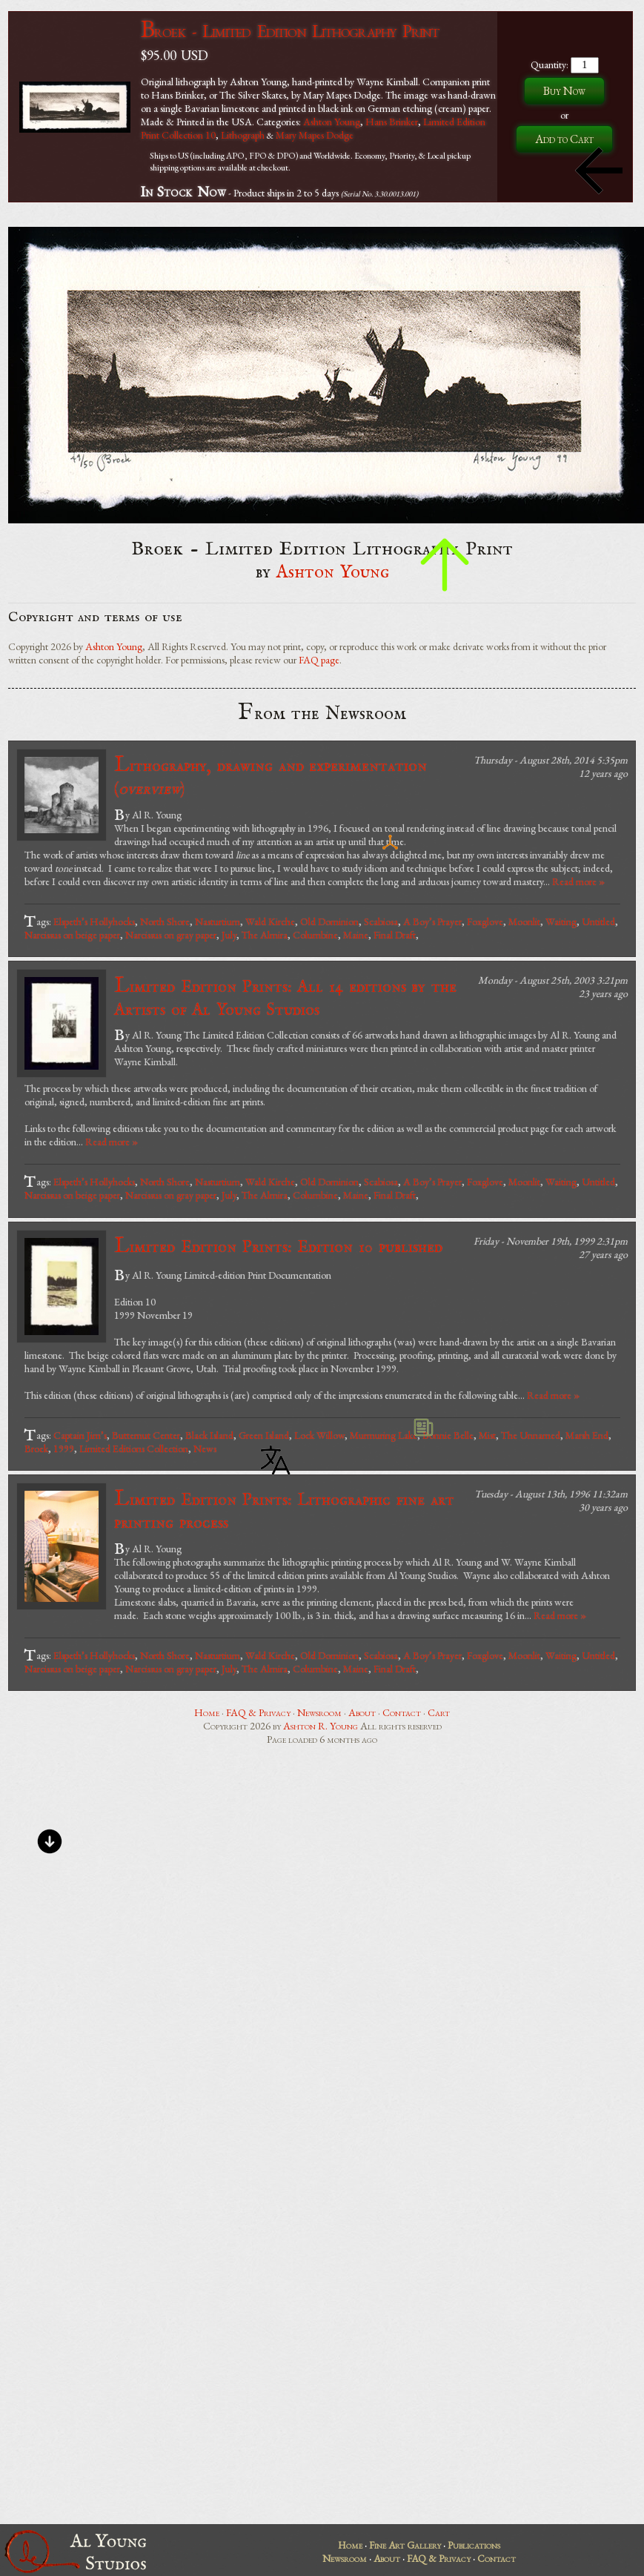  I want to click on go back to the previous screen, so click(599, 170).